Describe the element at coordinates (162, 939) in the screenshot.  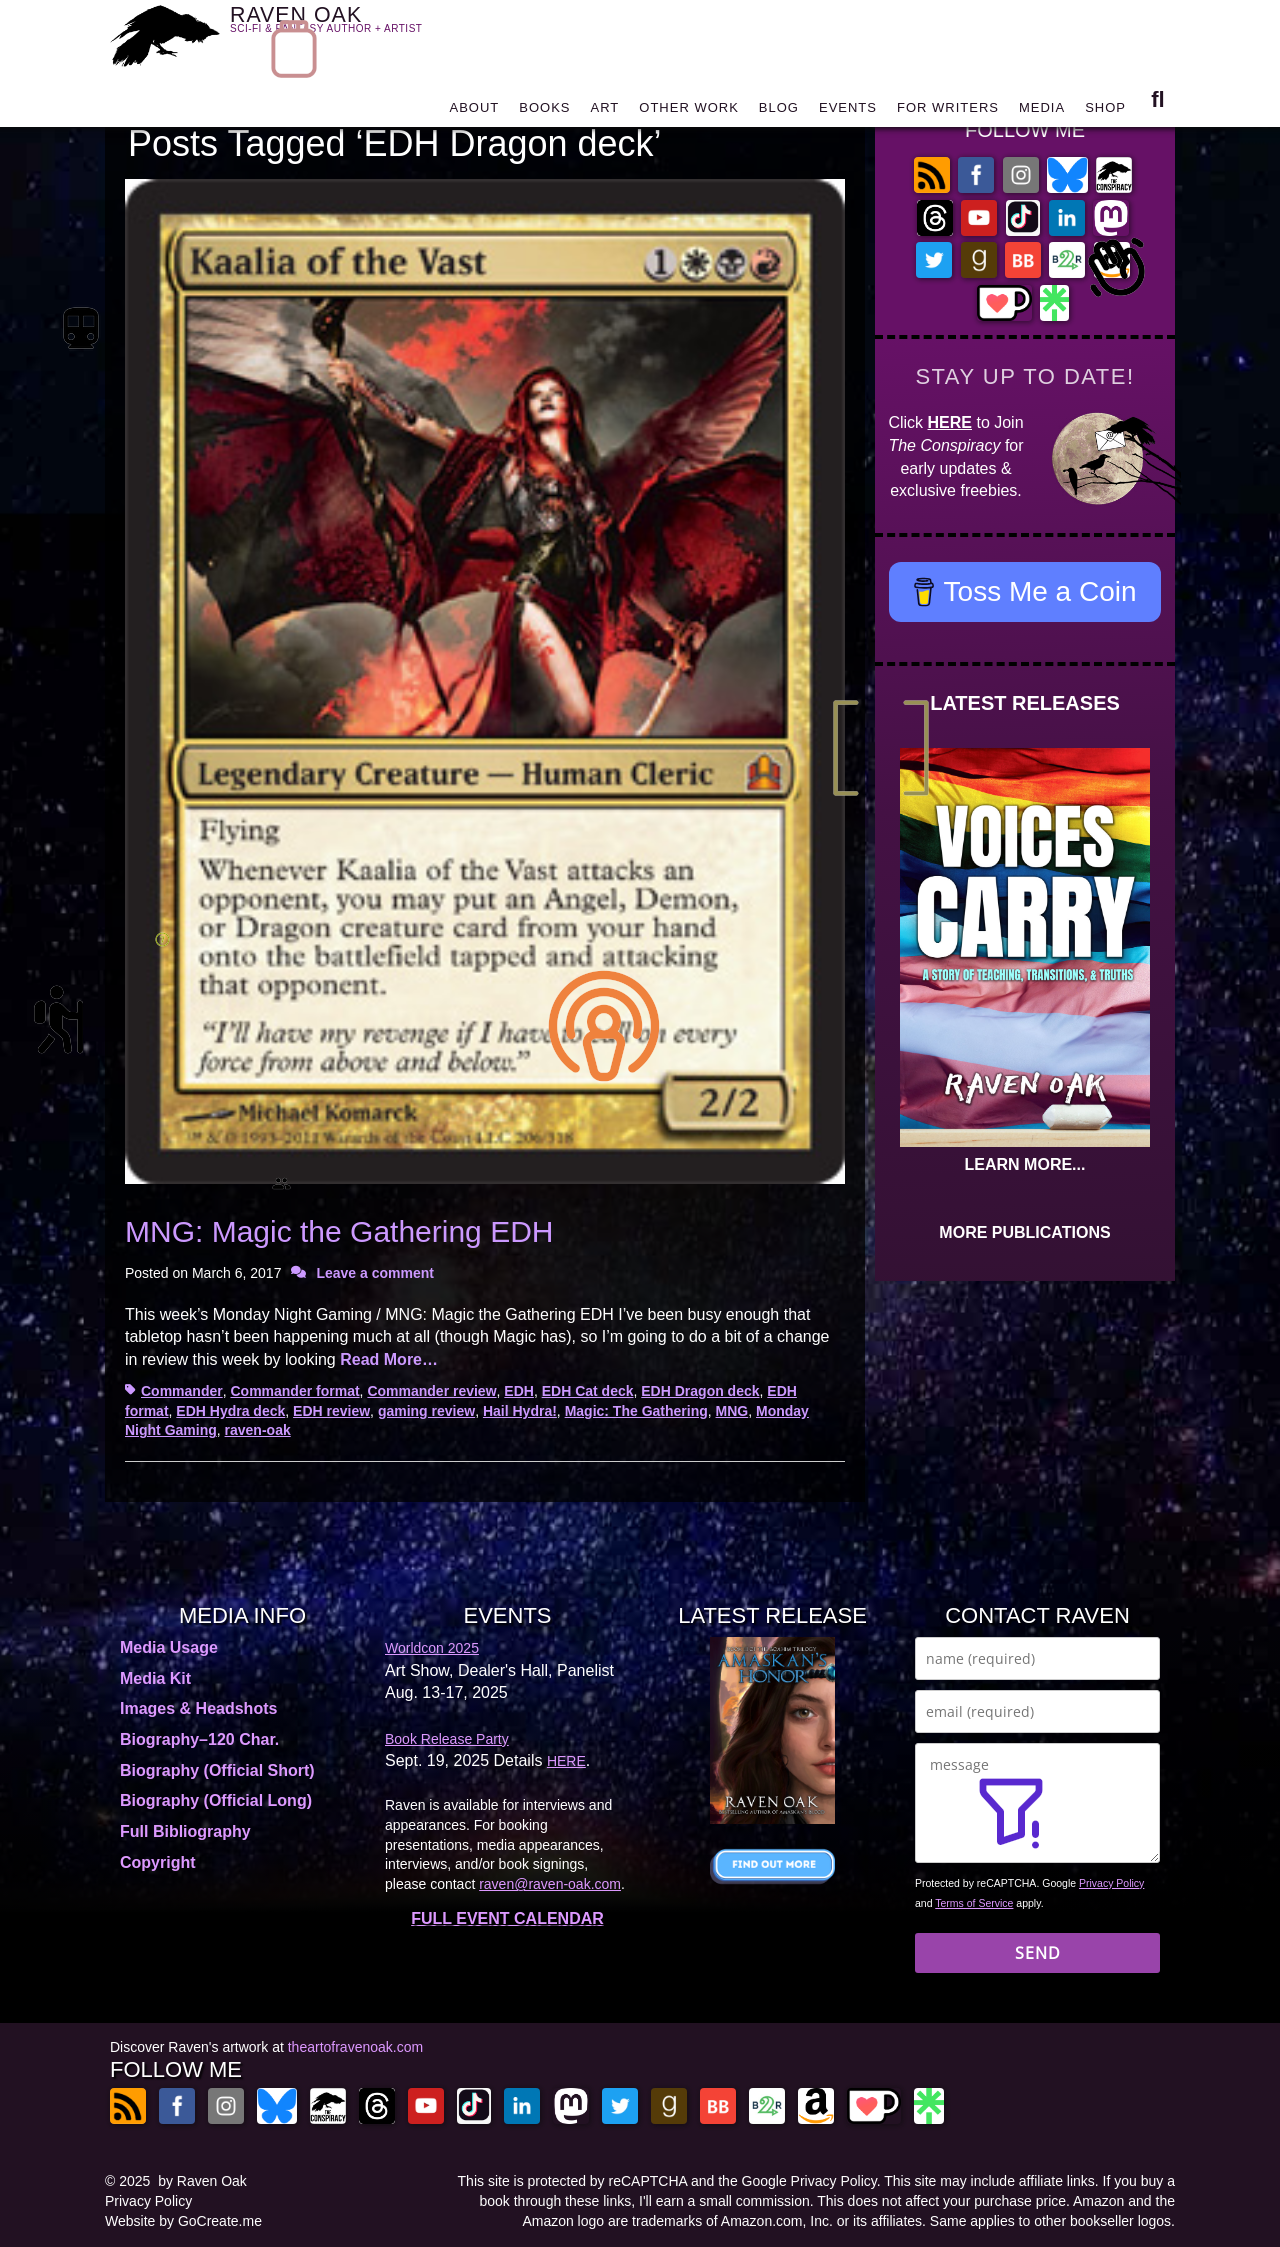
I see `indicates step 7 in a numbered sequence` at that location.